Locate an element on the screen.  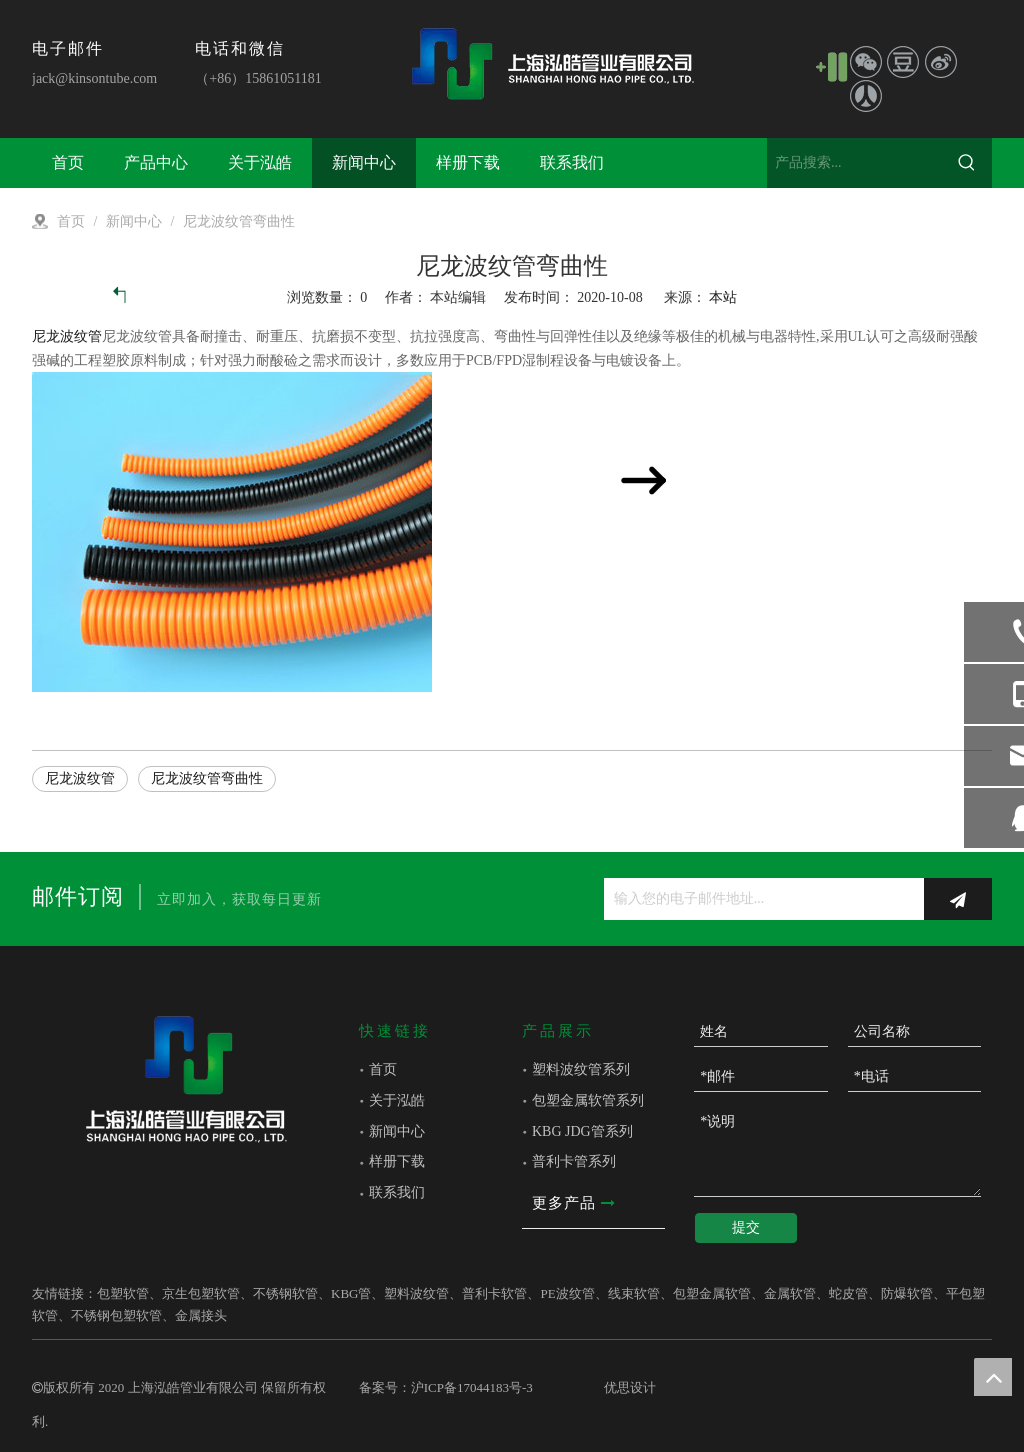
navigate to the next item or step is located at coordinates (643, 480).